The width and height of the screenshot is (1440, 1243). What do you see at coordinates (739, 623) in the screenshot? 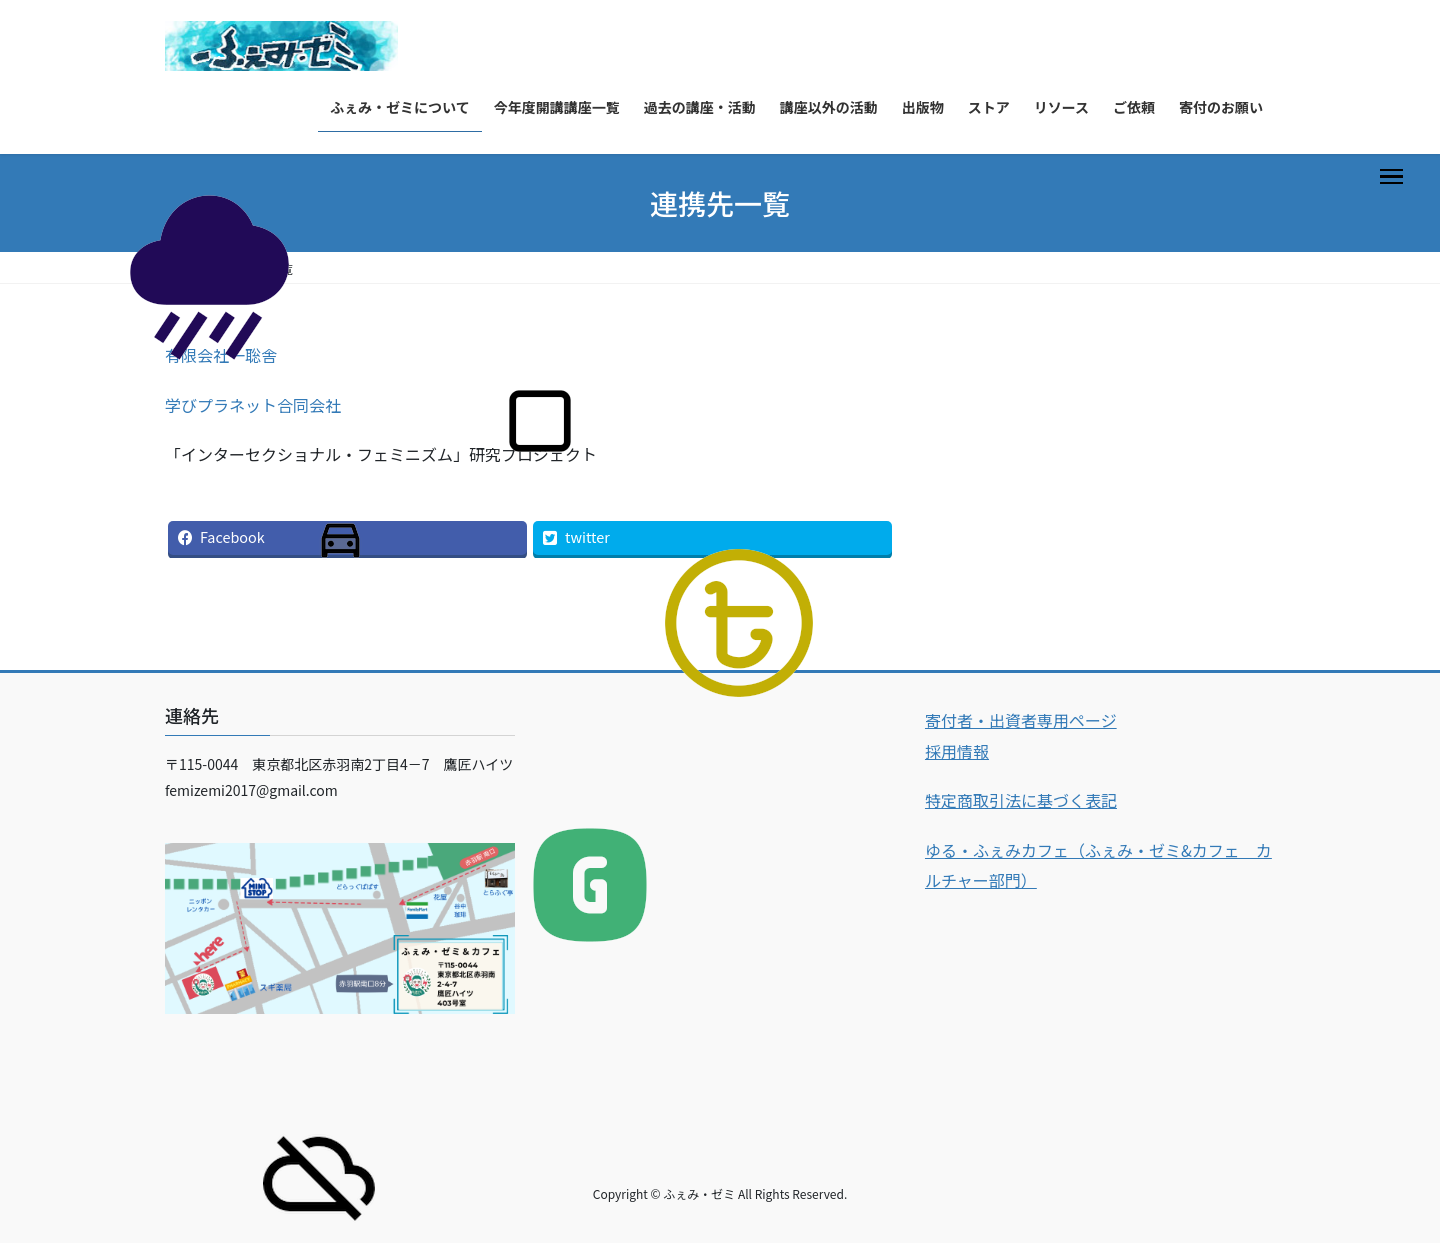
I see `view amount in bangladeshi taka` at bounding box center [739, 623].